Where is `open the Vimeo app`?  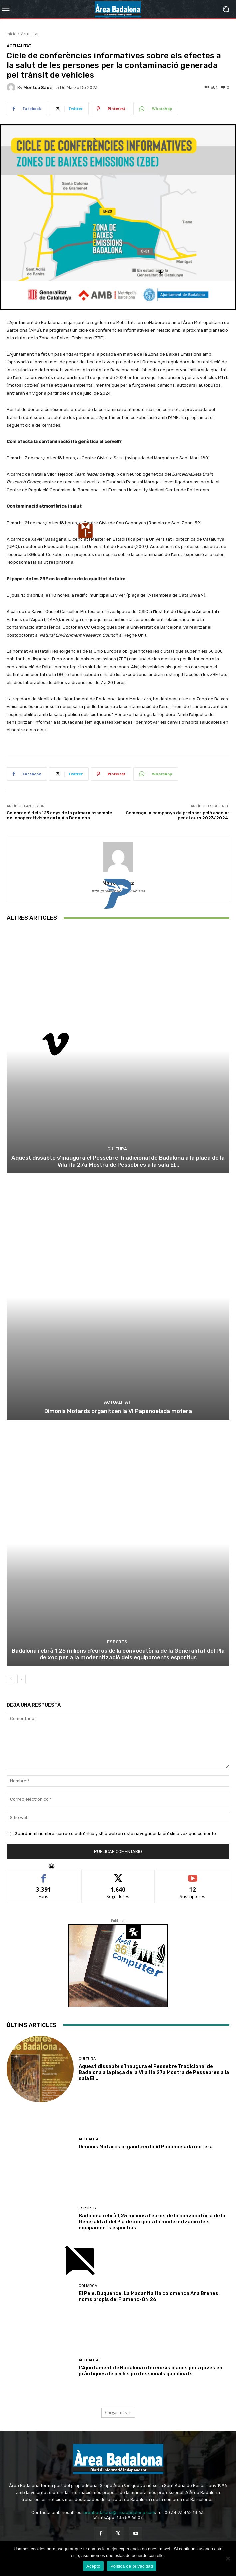
open the Vimeo app is located at coordinates (56, 1044).